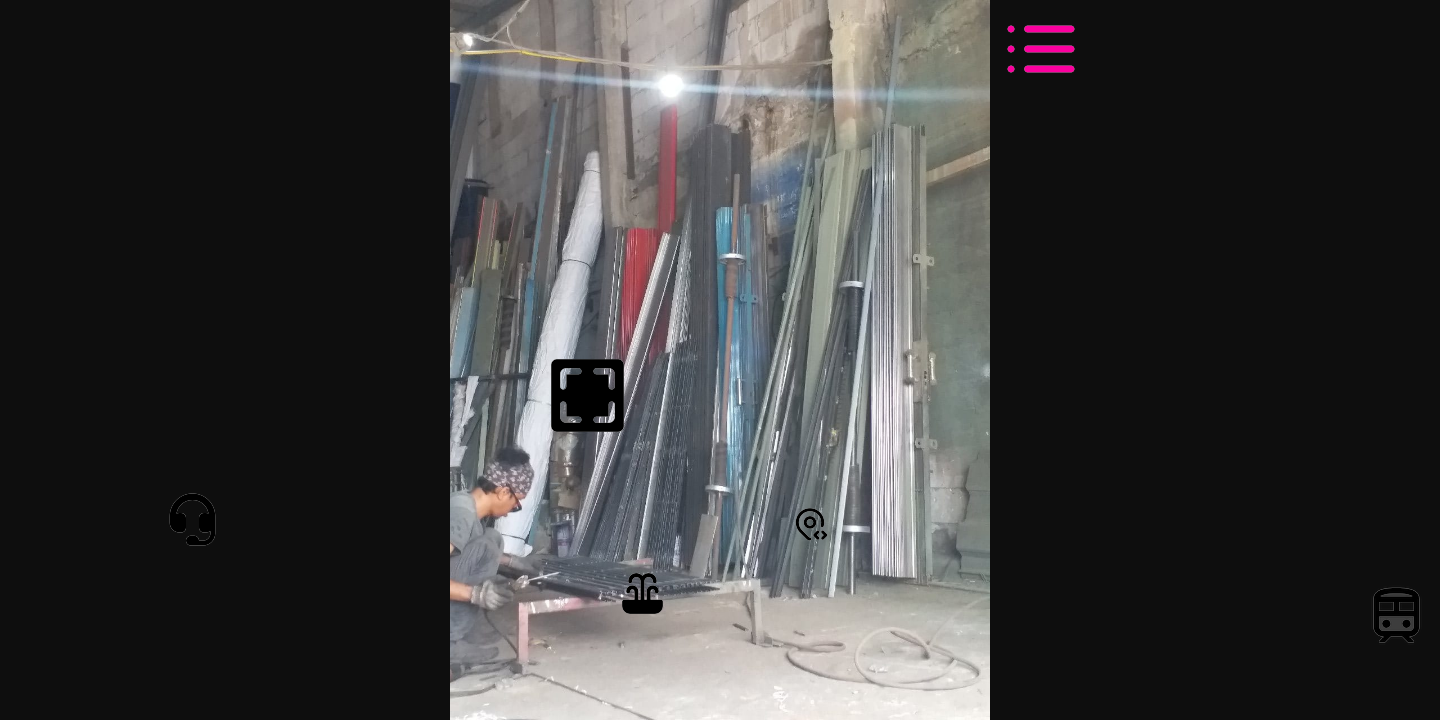 The image size is (1440, 720). I want to click on select or crop an area, so click(587, 395).